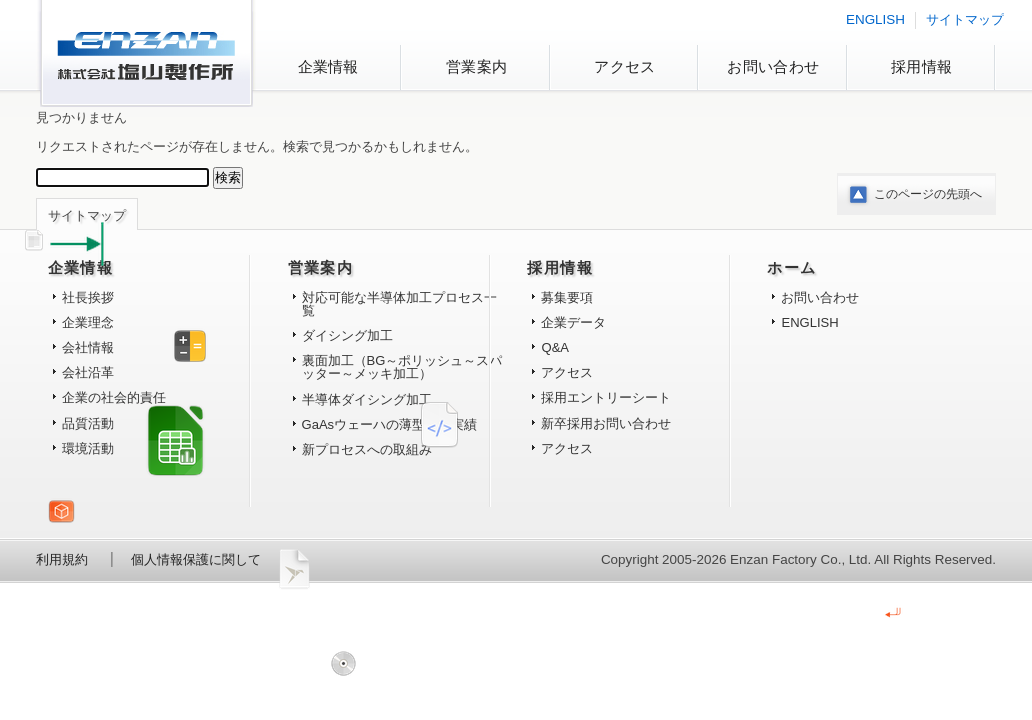 The height and width of the screenshot is (720, 1032). I want to click on open the calculator app, so click(190, 346).